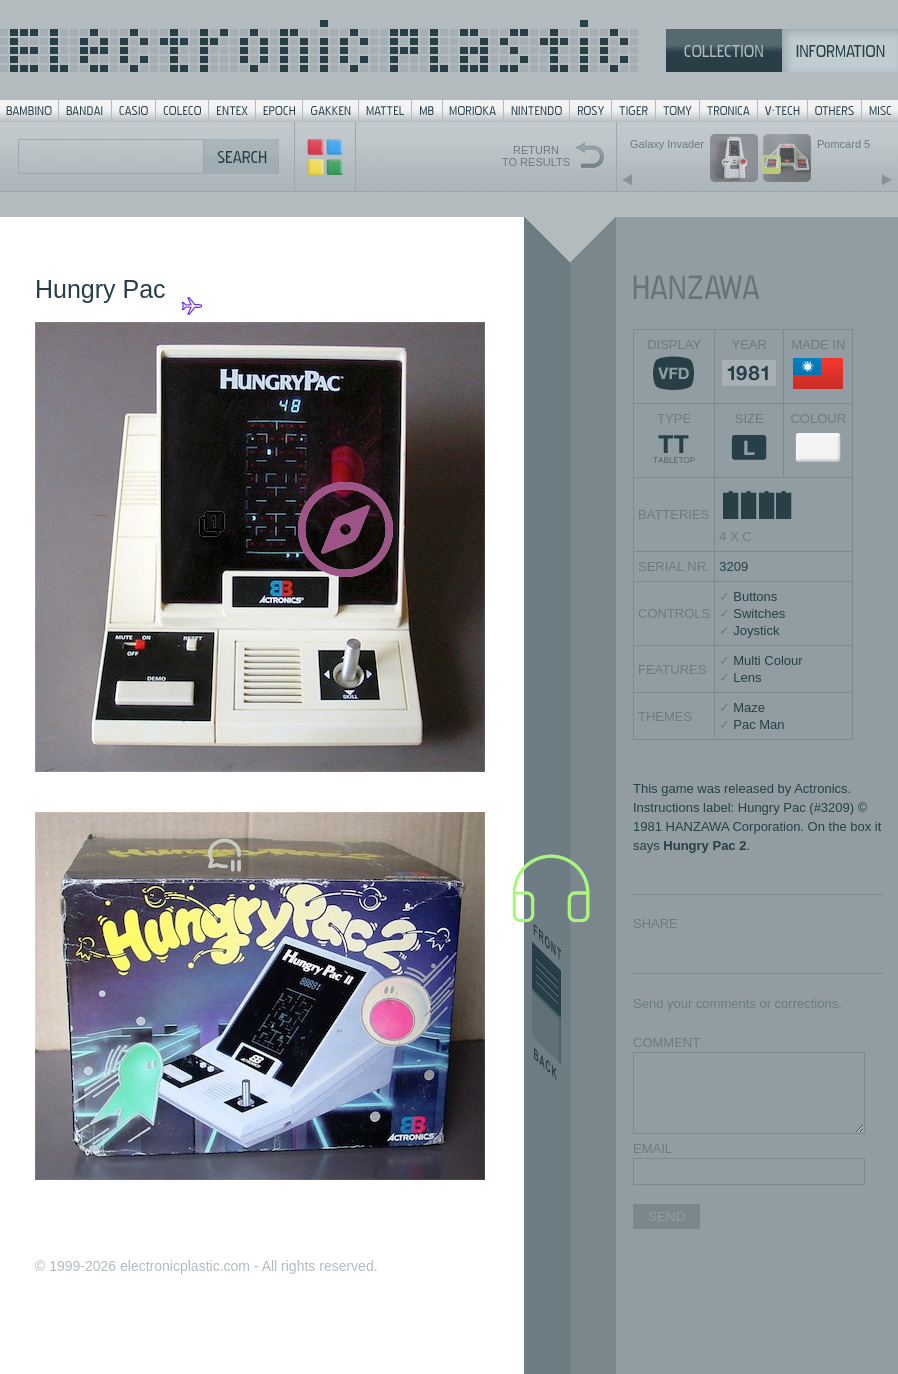 This screenshot has height=1374, width=898. I want to click on pause message notifications, so click(224, 853).